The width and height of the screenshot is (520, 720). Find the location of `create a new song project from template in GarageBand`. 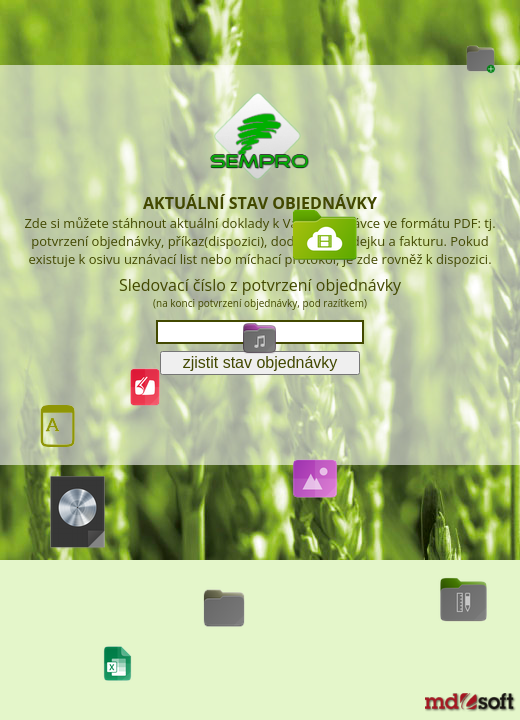

create a new song project from template in GarageBand is located at coordinates (77, 513).